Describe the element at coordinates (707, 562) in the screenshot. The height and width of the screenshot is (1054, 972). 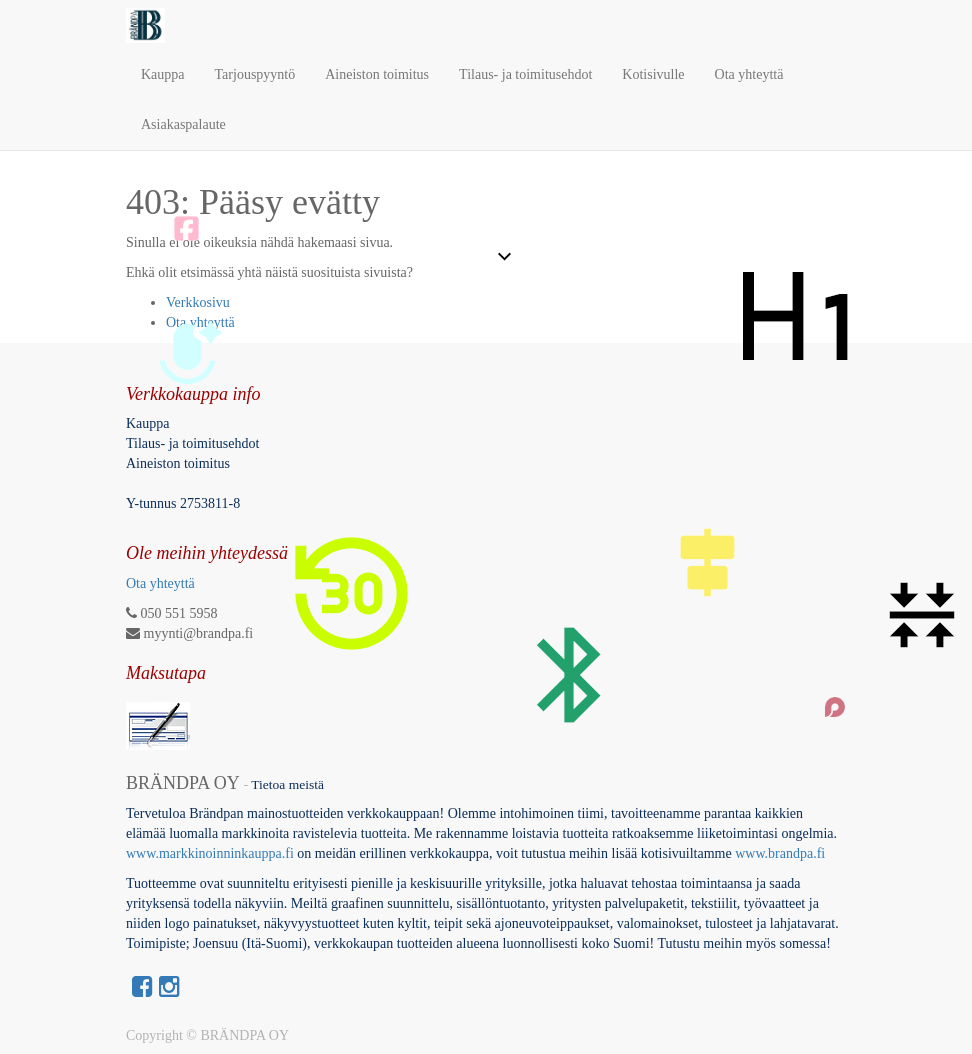
I see `align selected items to horizontal center` at that location.